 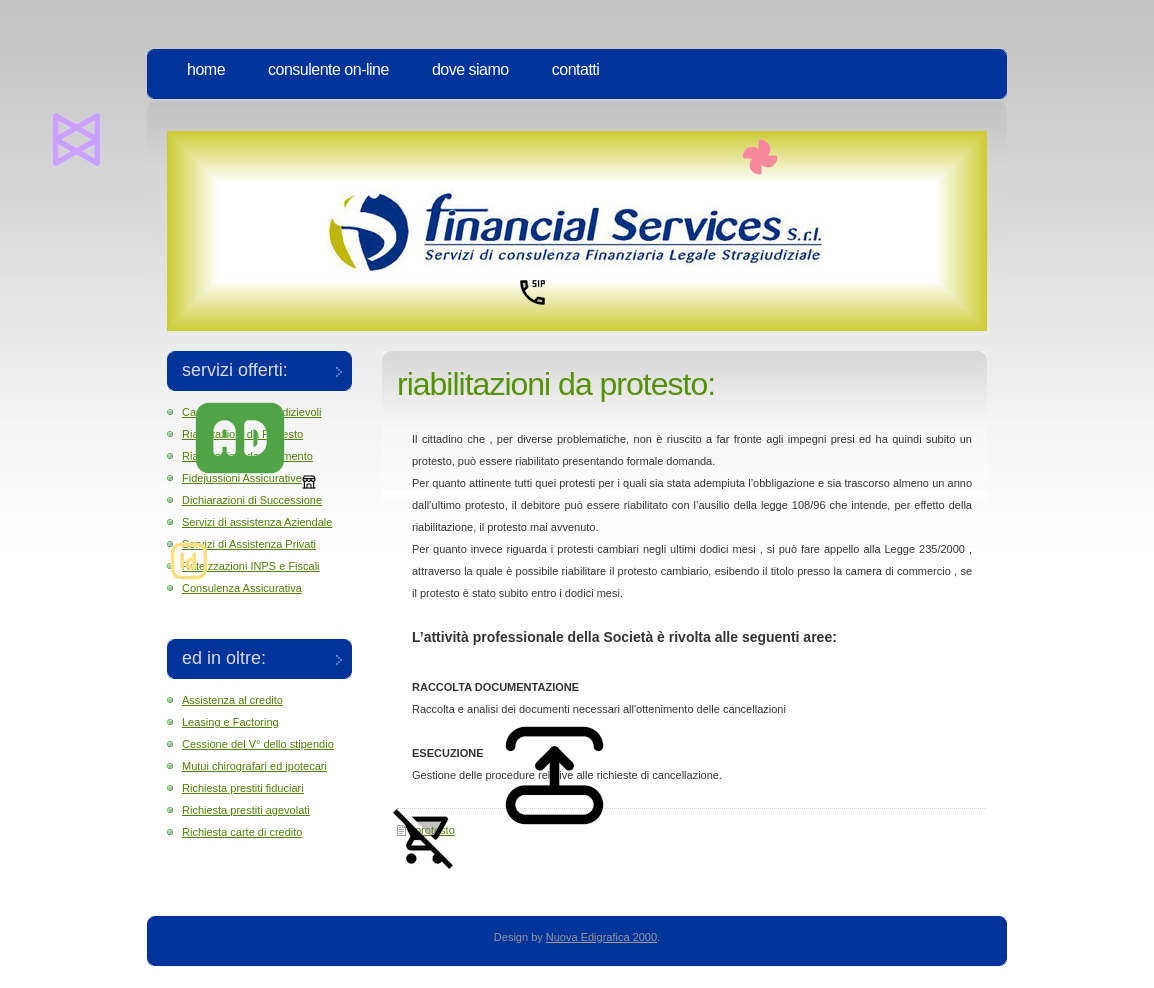 What do you see at coordinates (532, 292) in the screenshot?
I see `make a SIP (internet-based) phone call` at bounding box center [532, 292].